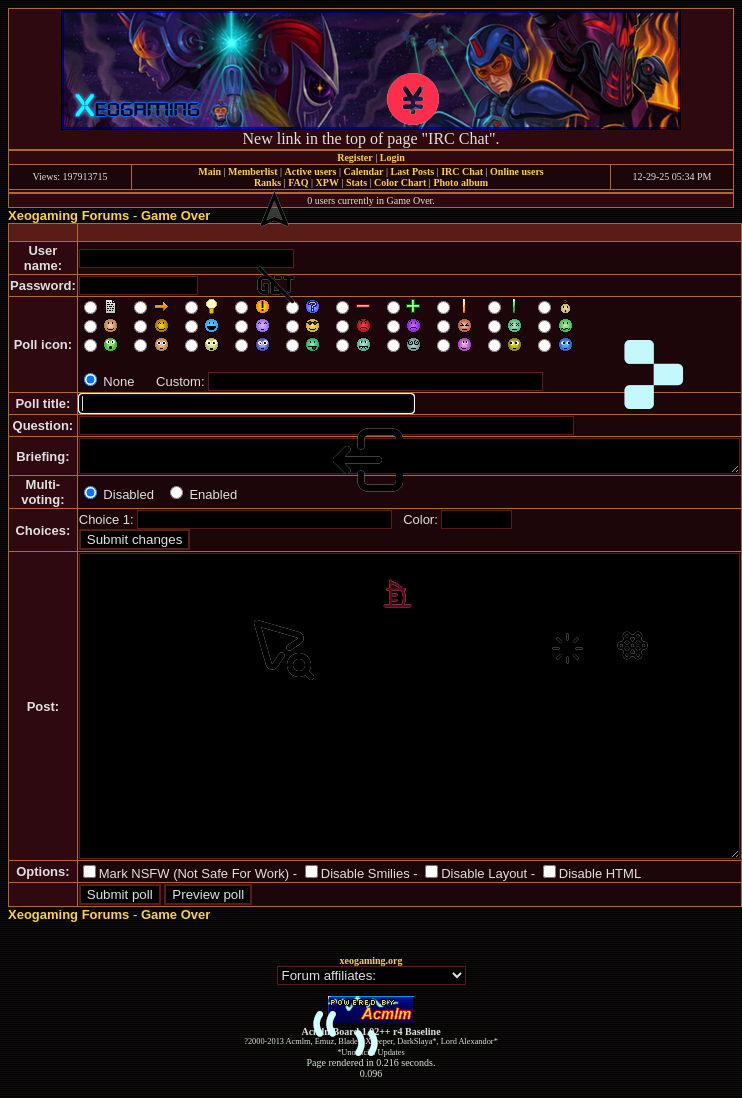  I want to click on open replit coding environment, so click(648, 374).